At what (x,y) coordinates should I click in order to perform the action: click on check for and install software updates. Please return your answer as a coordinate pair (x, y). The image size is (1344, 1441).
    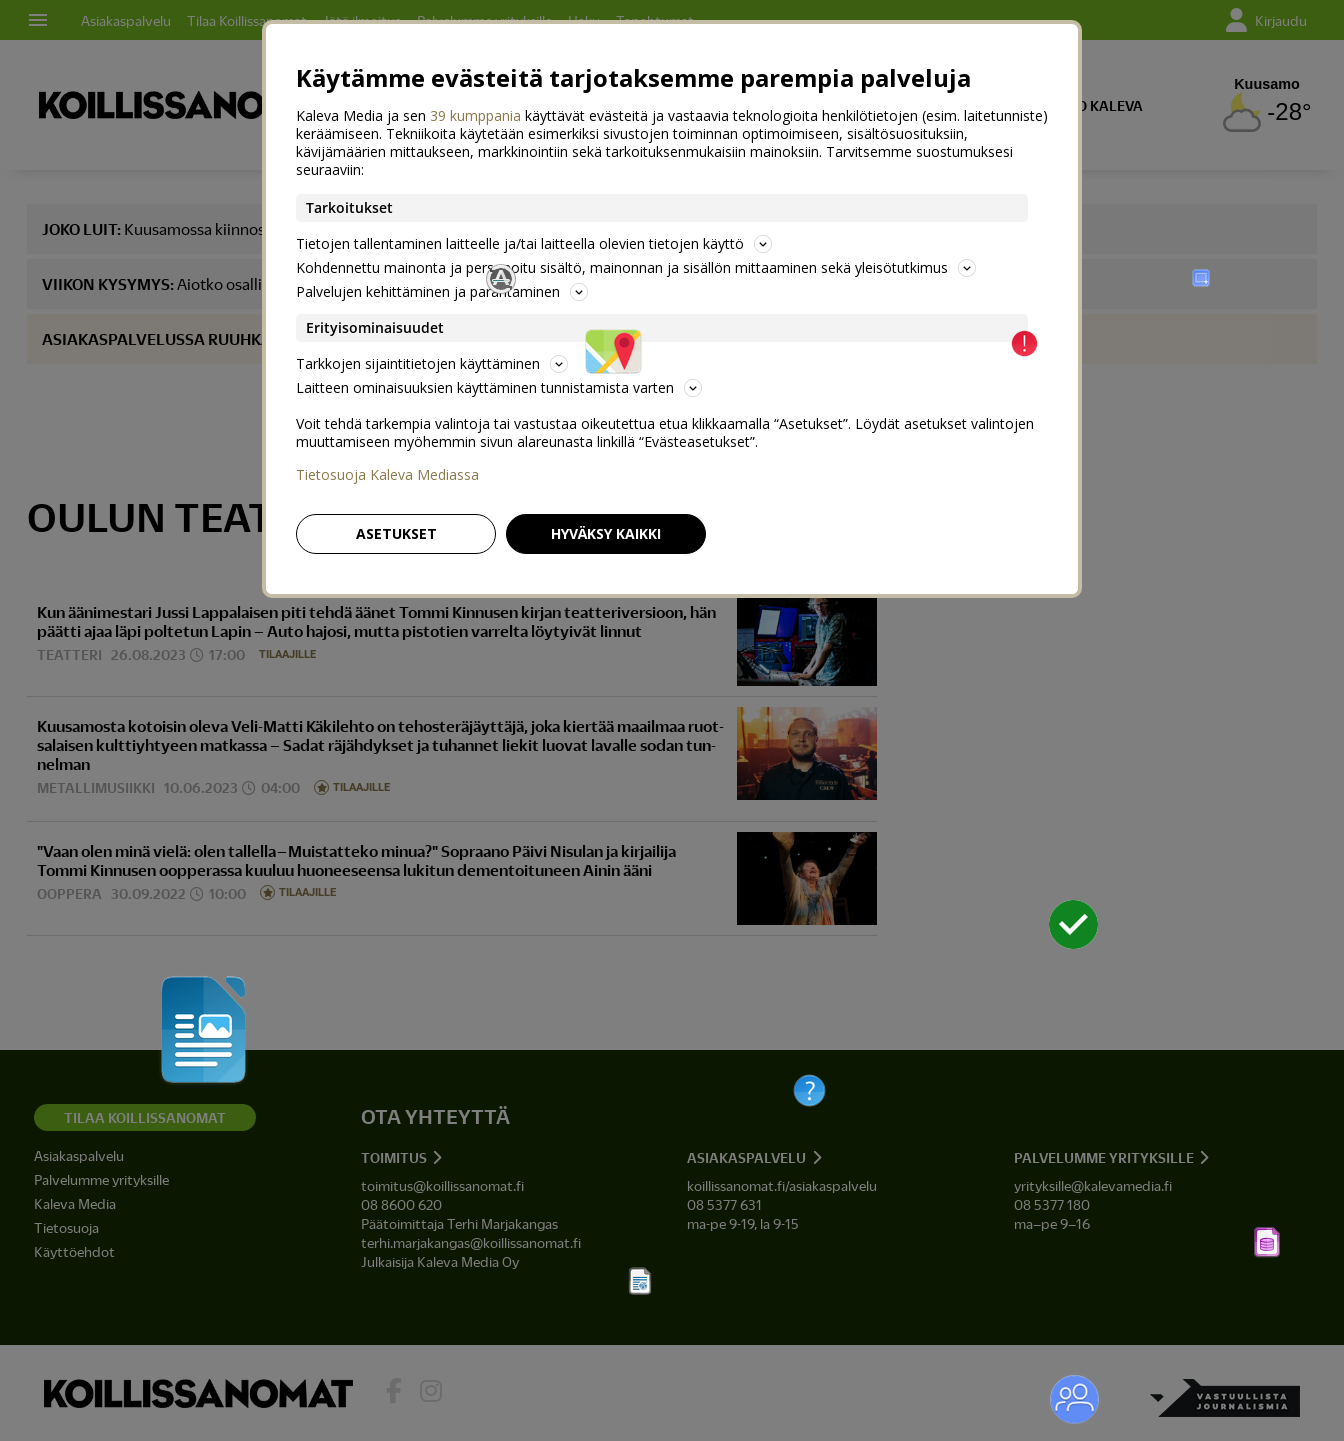
    Looking at the image, I should click on (501, 279).